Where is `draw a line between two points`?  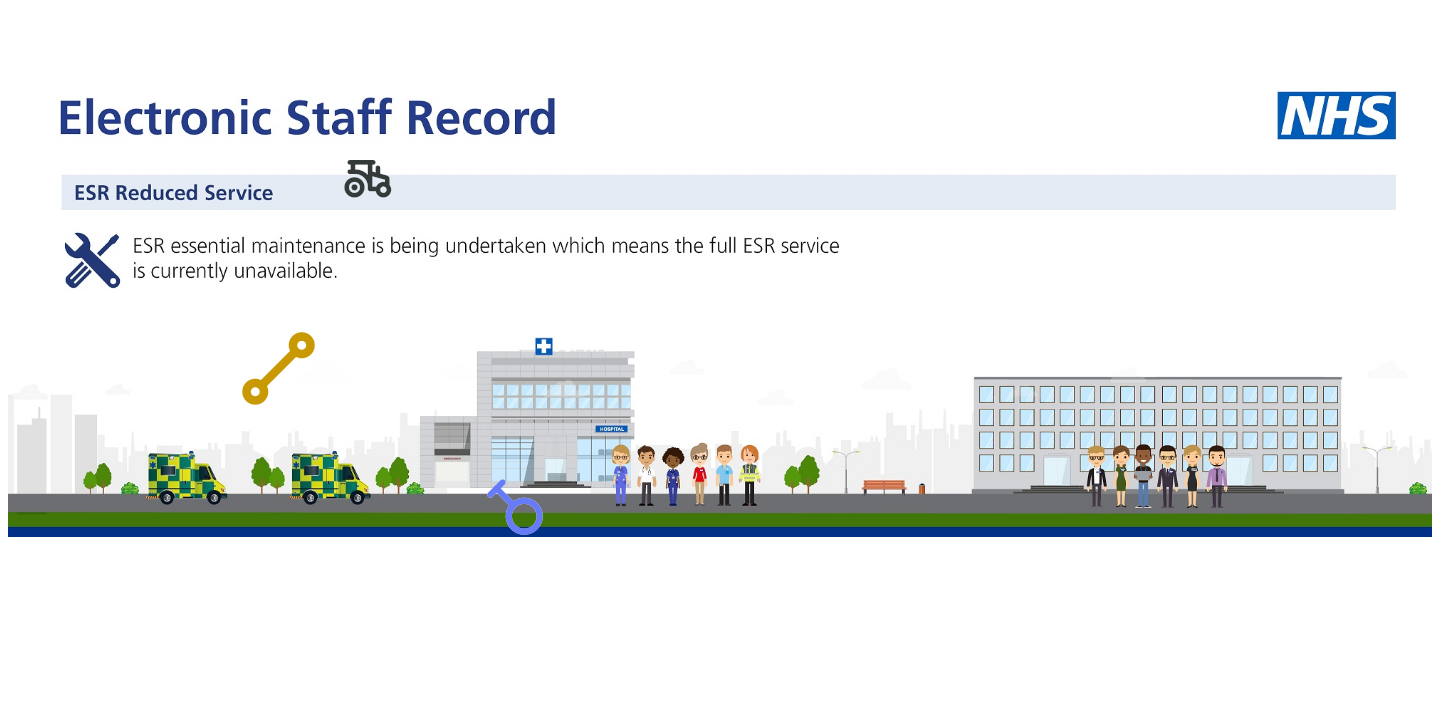 draw a line between two points is located at coordinates (278, 368).